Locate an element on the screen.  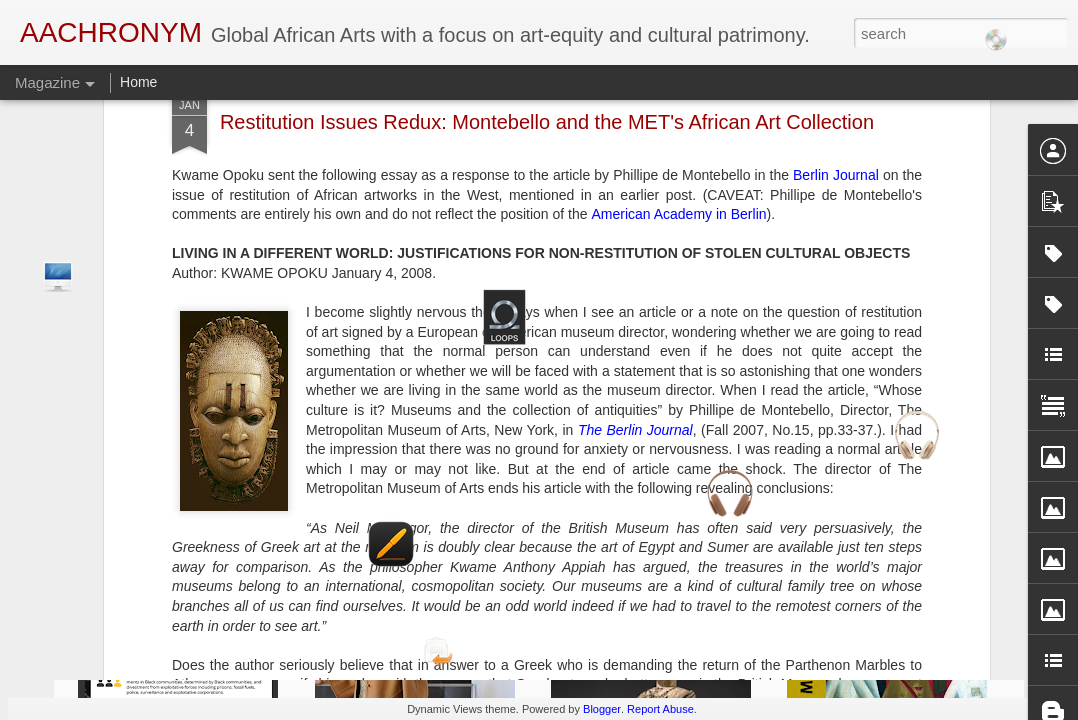
represents a connected iMac G5 desktop computer is located at coordinates (58, 274).